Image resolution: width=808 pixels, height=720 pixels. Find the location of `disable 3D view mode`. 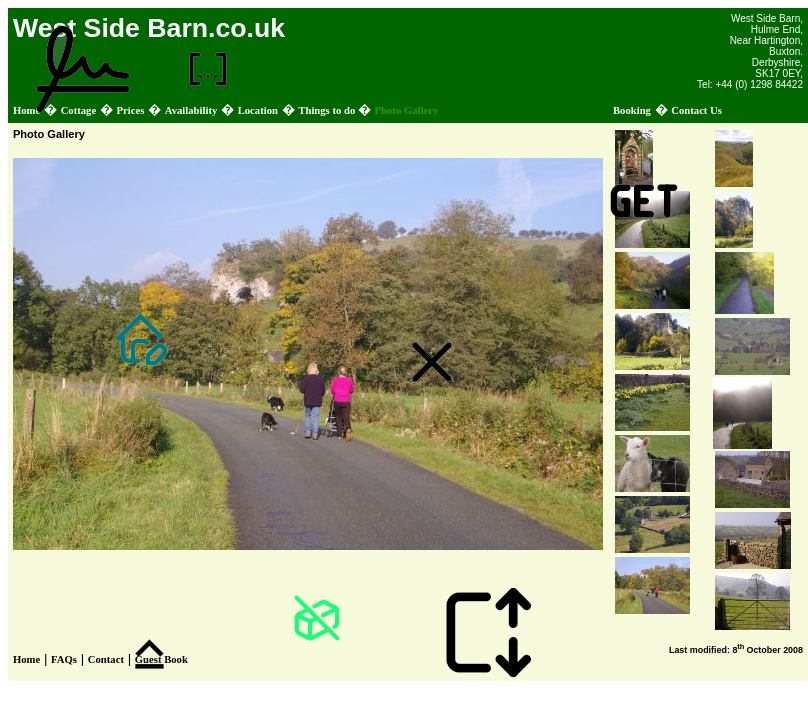

disable 3D view mode is located at coordinates (317, 618).